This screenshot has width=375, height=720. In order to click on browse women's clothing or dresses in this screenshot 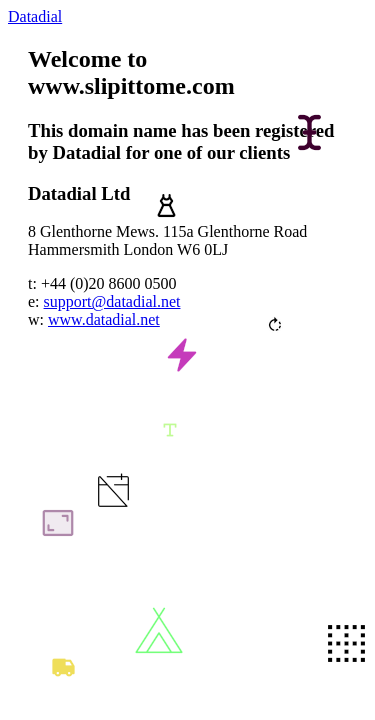, I will do `click(166, 206)`.